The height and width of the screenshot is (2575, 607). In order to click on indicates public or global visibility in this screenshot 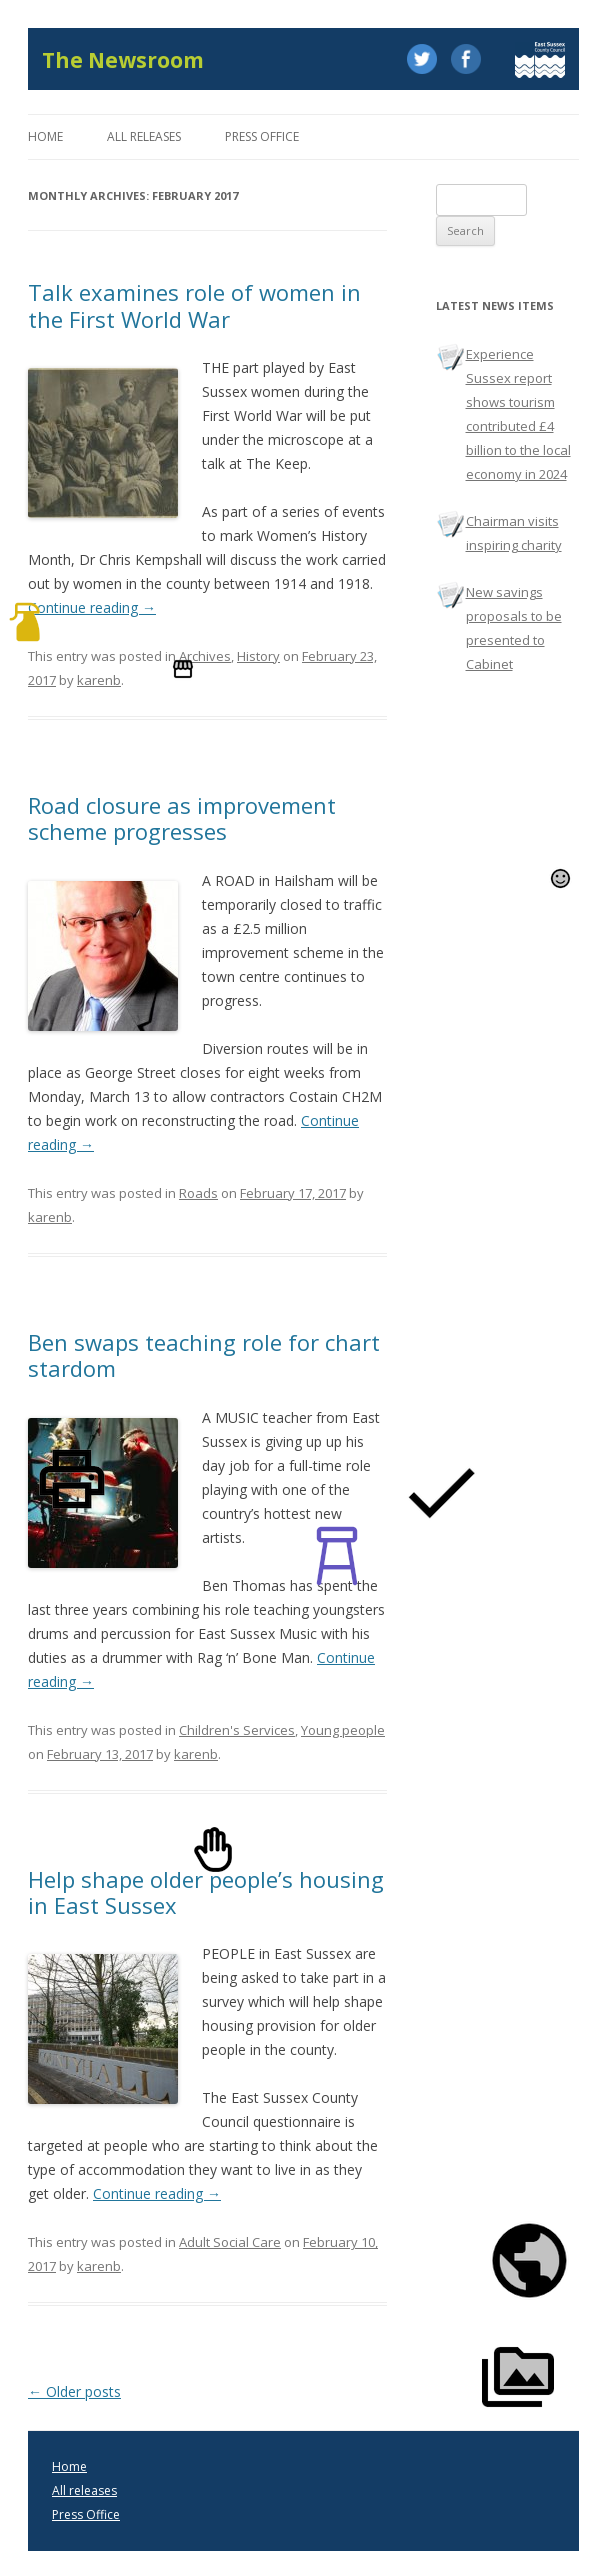, I will do `click(529, 2260)`.